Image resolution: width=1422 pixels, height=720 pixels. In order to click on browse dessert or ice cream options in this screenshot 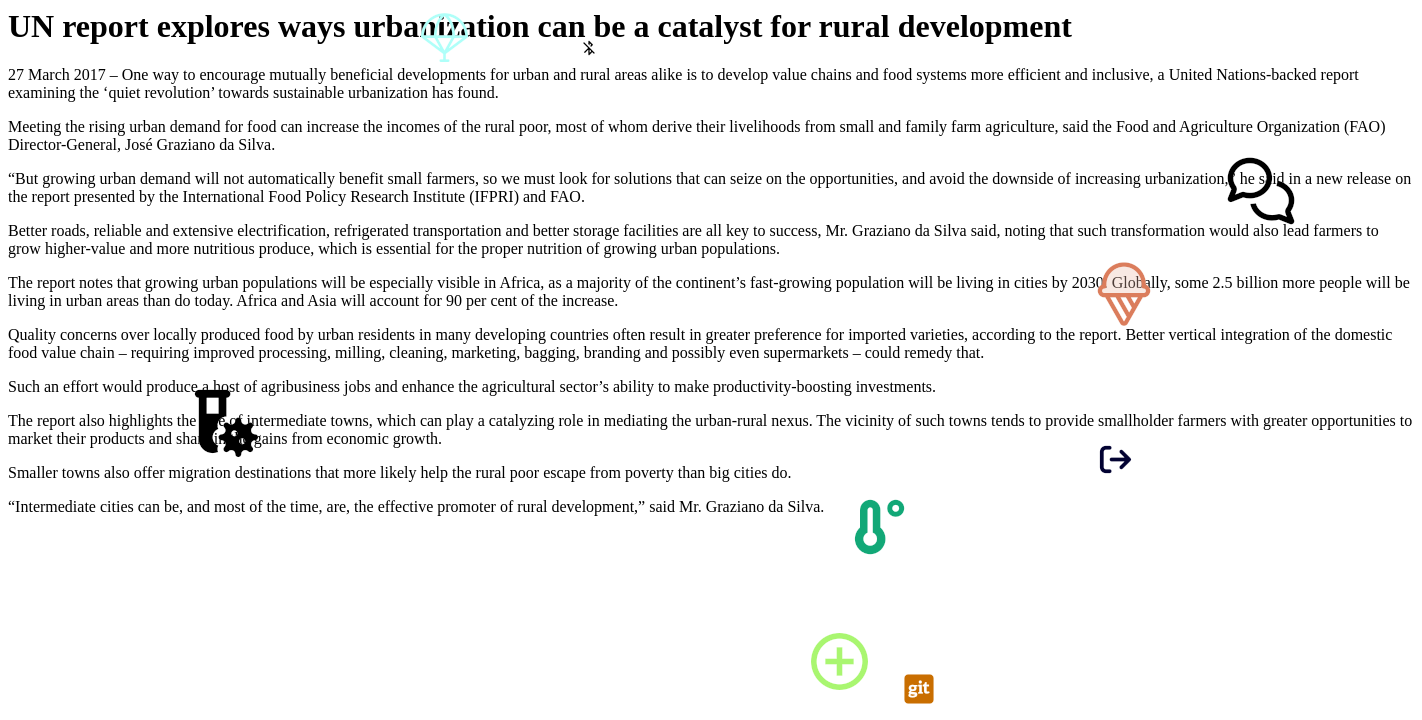, I will do `click(1124, 293)`.